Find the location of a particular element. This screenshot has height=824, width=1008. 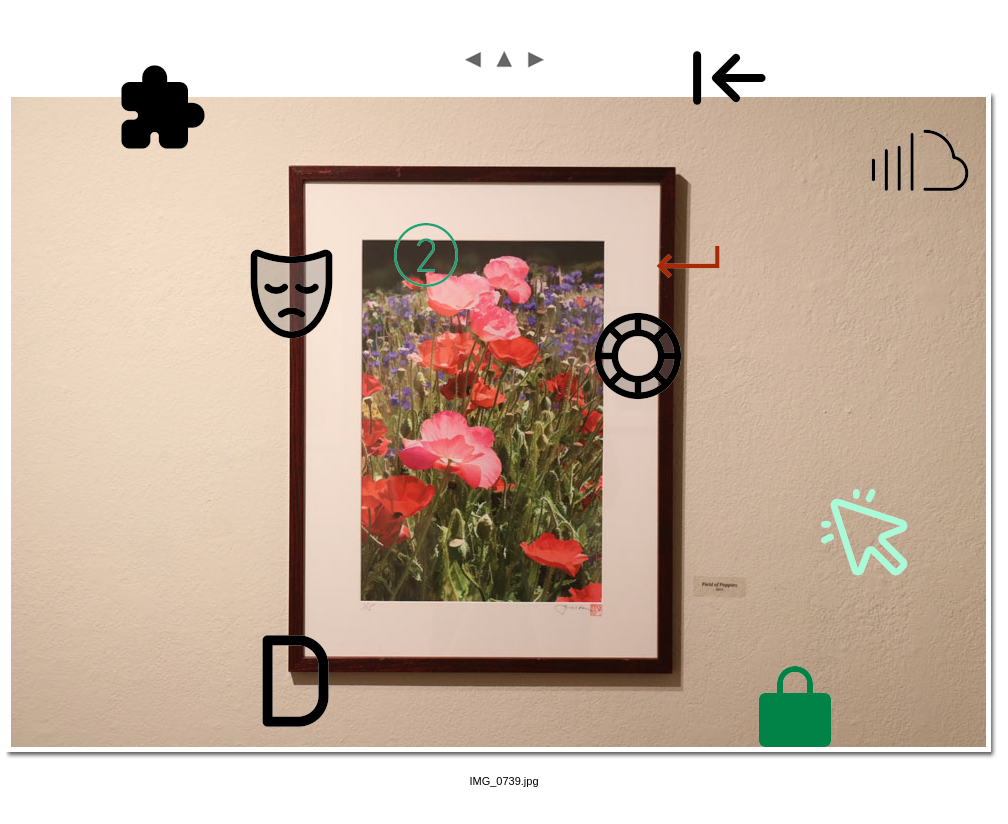

skip to the beginning of a track or playlist is located at coordinates (728, 78).